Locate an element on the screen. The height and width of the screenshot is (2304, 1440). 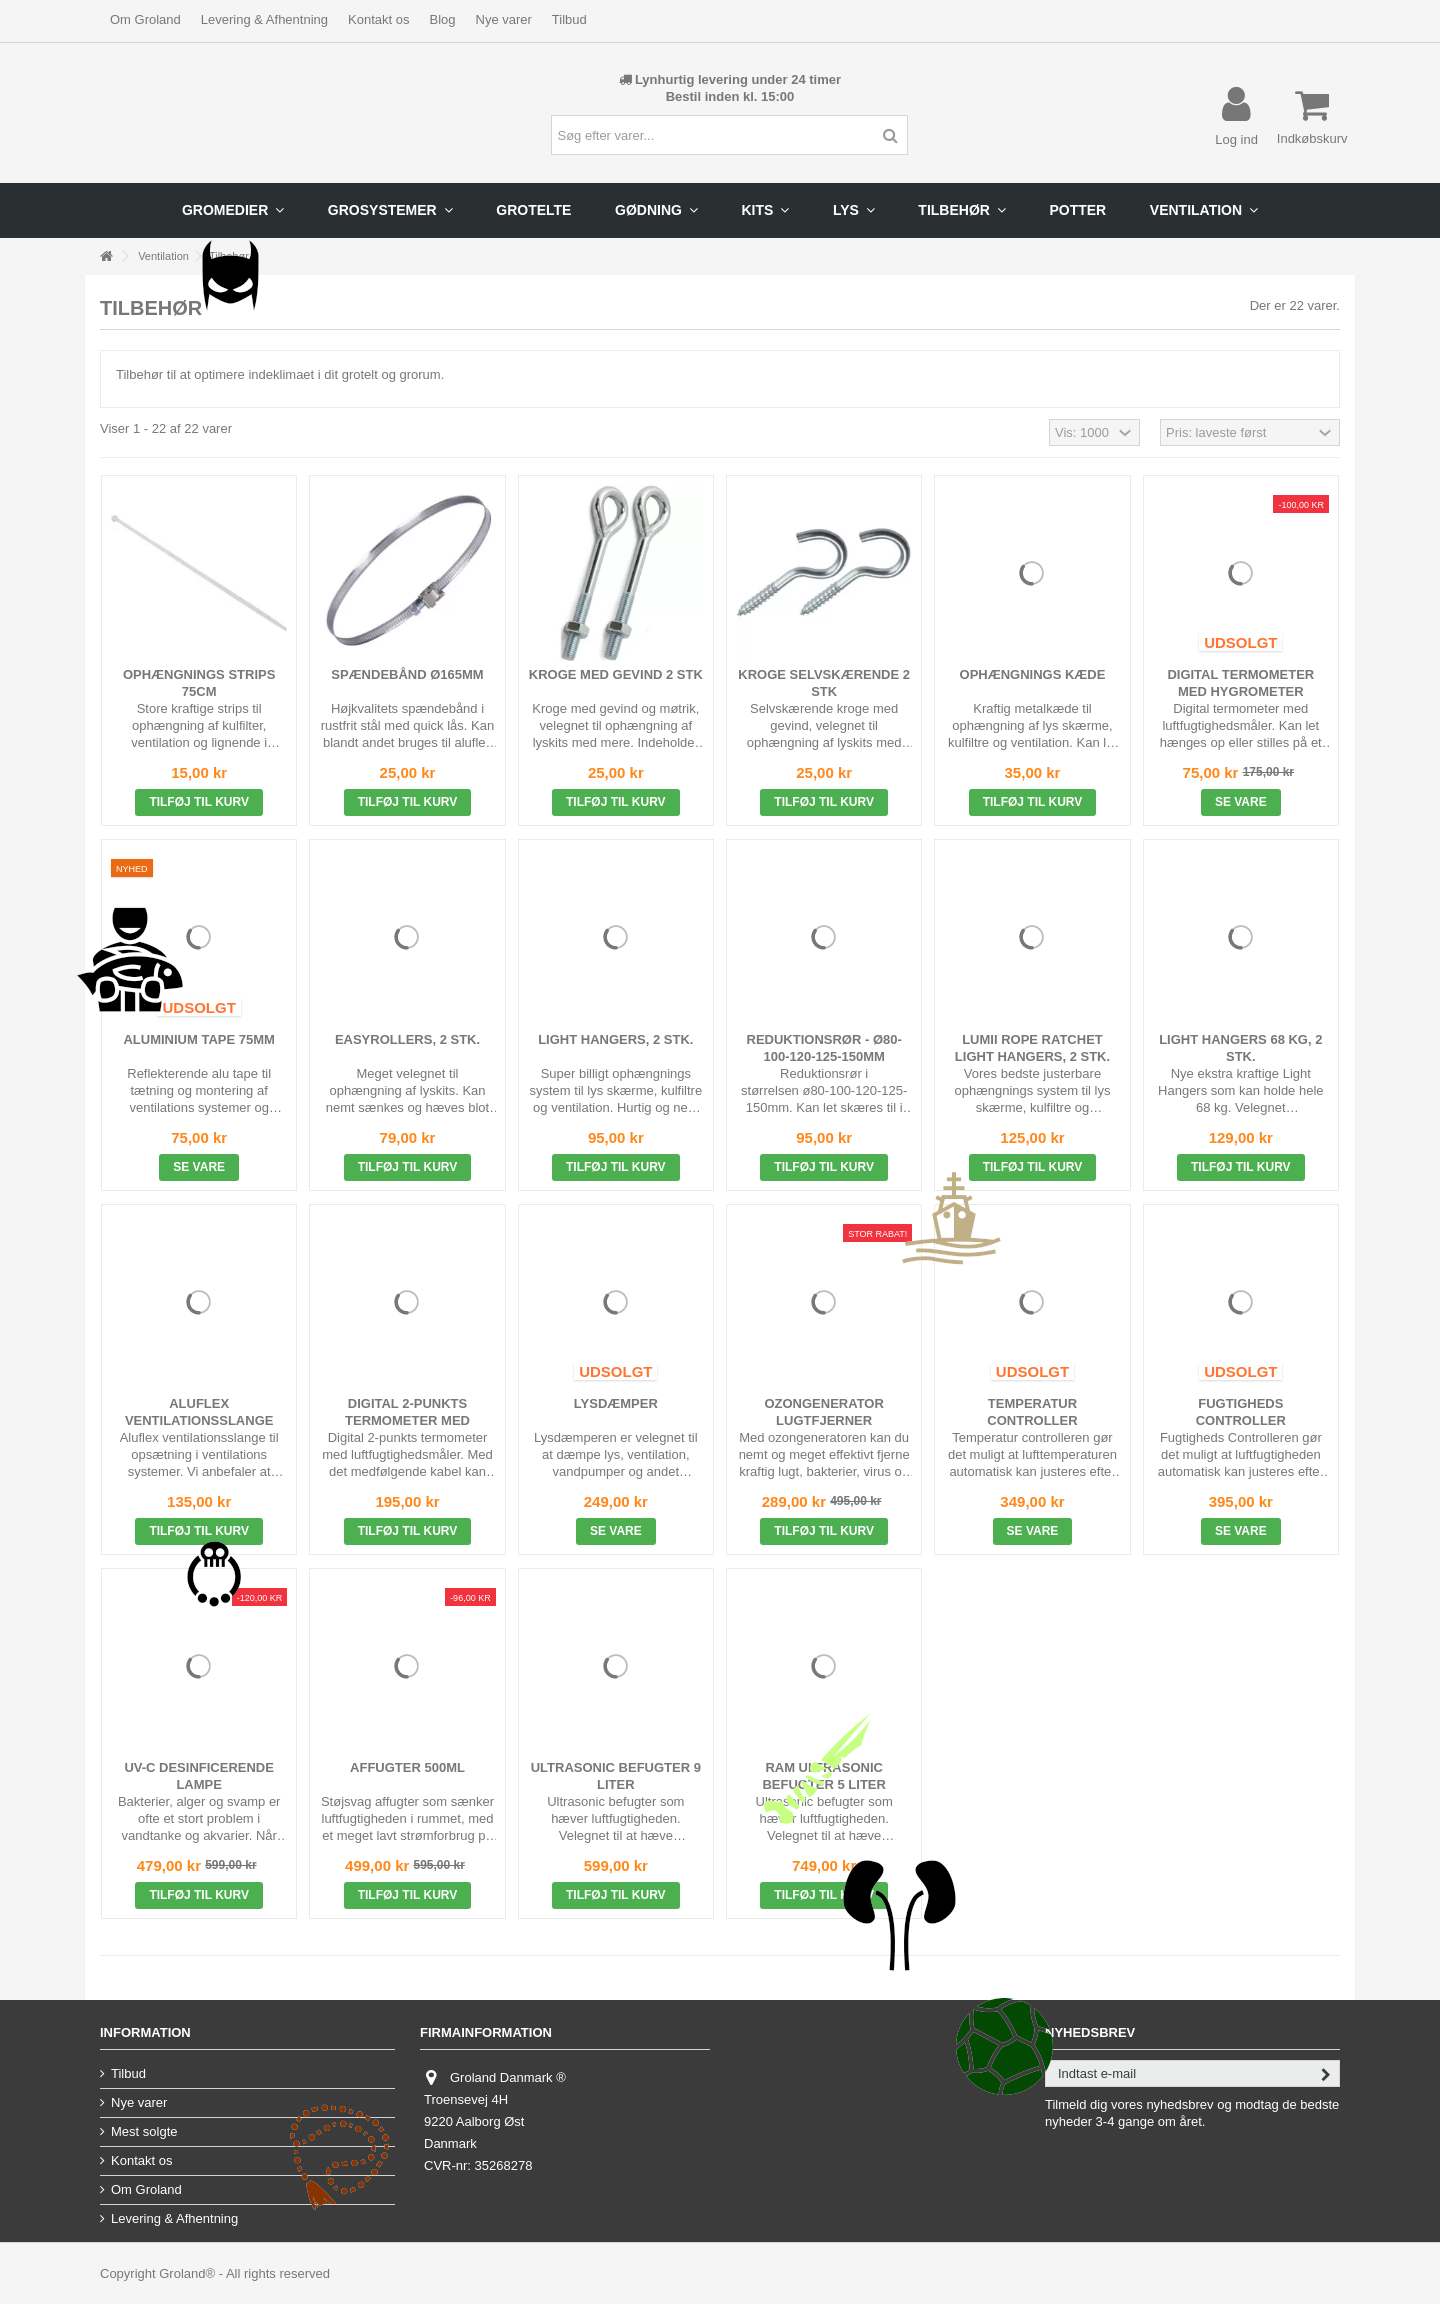
view kidney health information is located at coordinates (899, 1915).